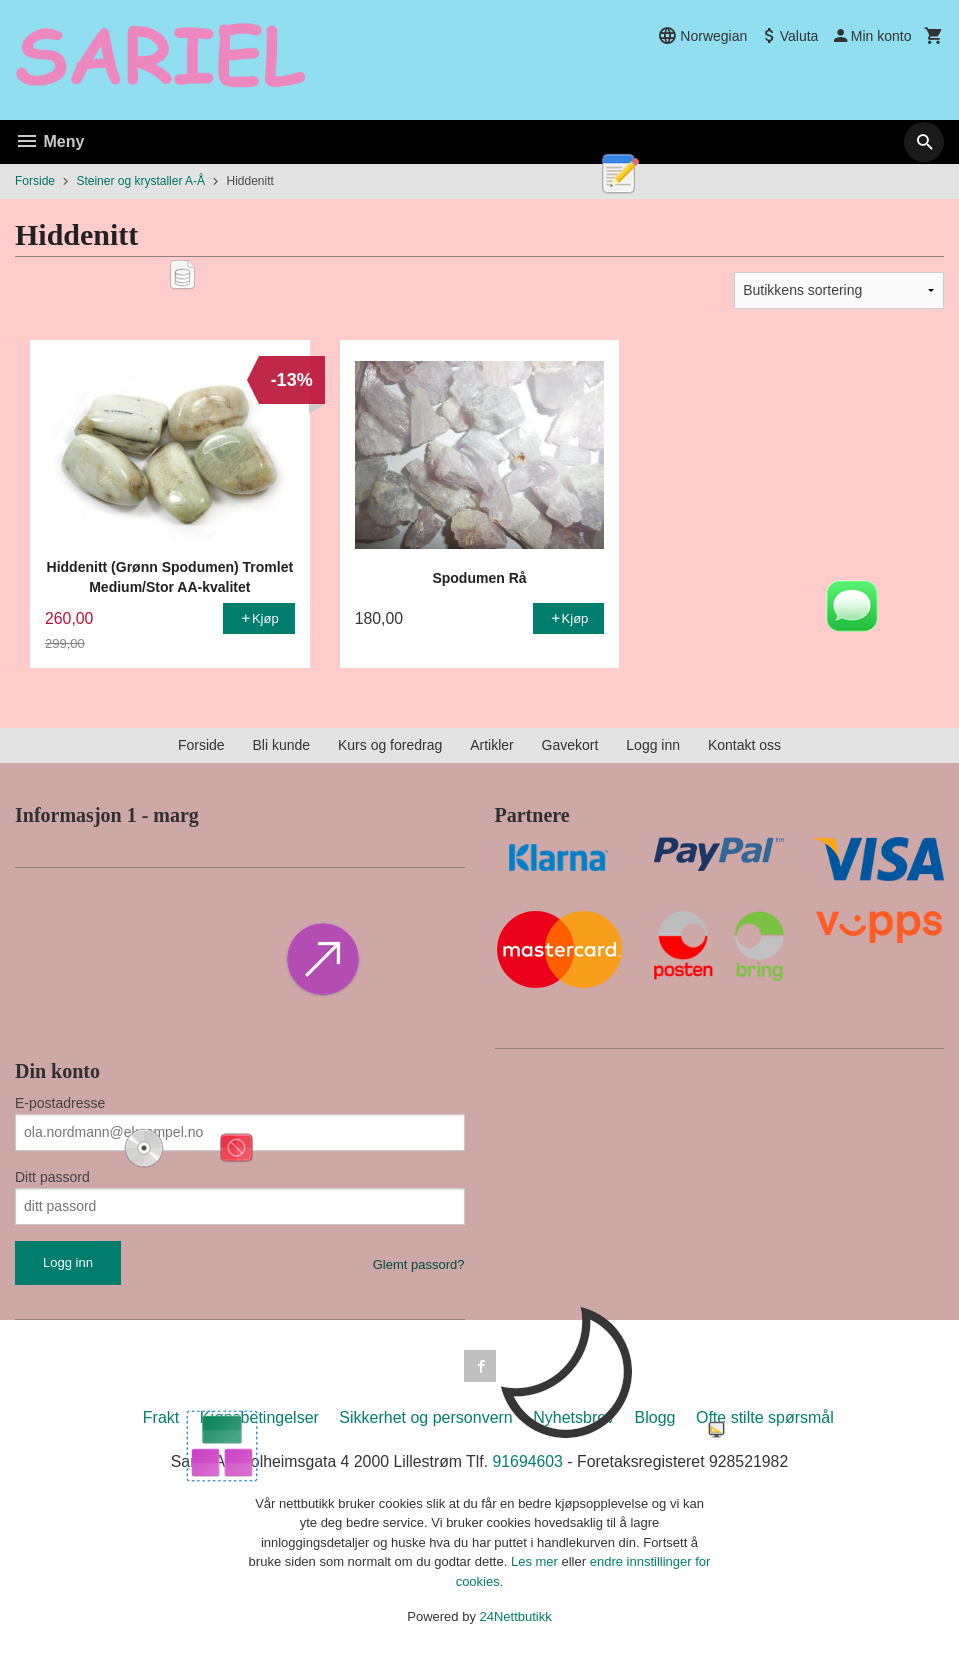 The image size is (959, 1657). What do you see at coordinates (716, 1429) in the screenshot?
I see `access display settings` at bounding box center [716, 1429].